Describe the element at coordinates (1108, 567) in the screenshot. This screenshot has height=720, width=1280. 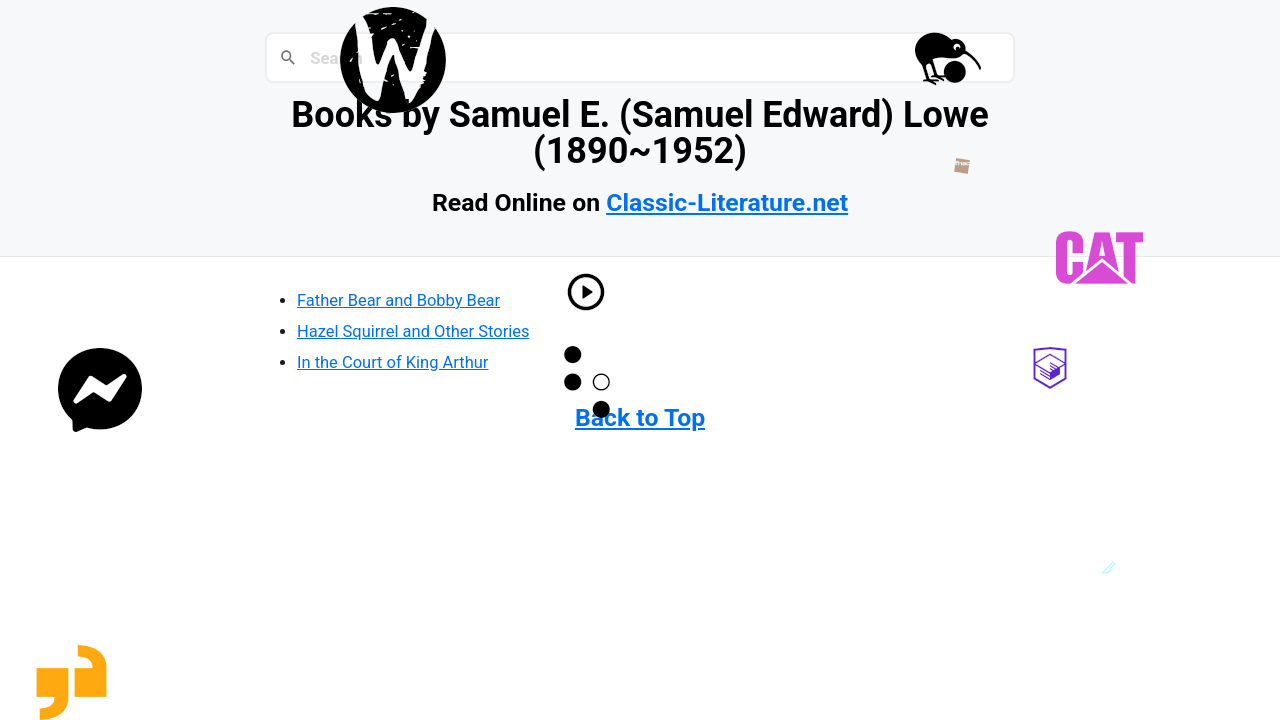
I see `slice or cut selected elements` at that location.